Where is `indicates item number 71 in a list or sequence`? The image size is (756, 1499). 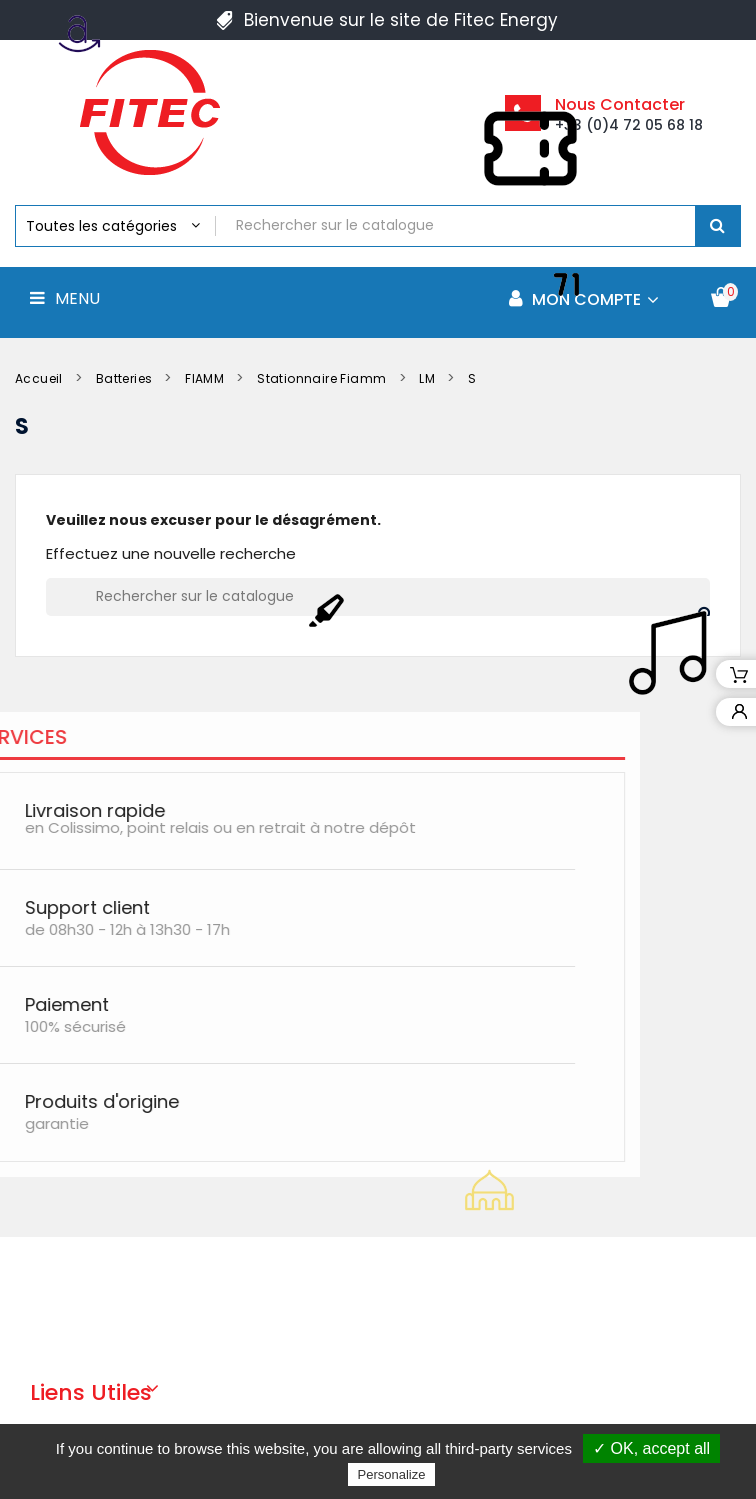
indicates item number 71 in a list or sequence is located at coordinates (567, 284).